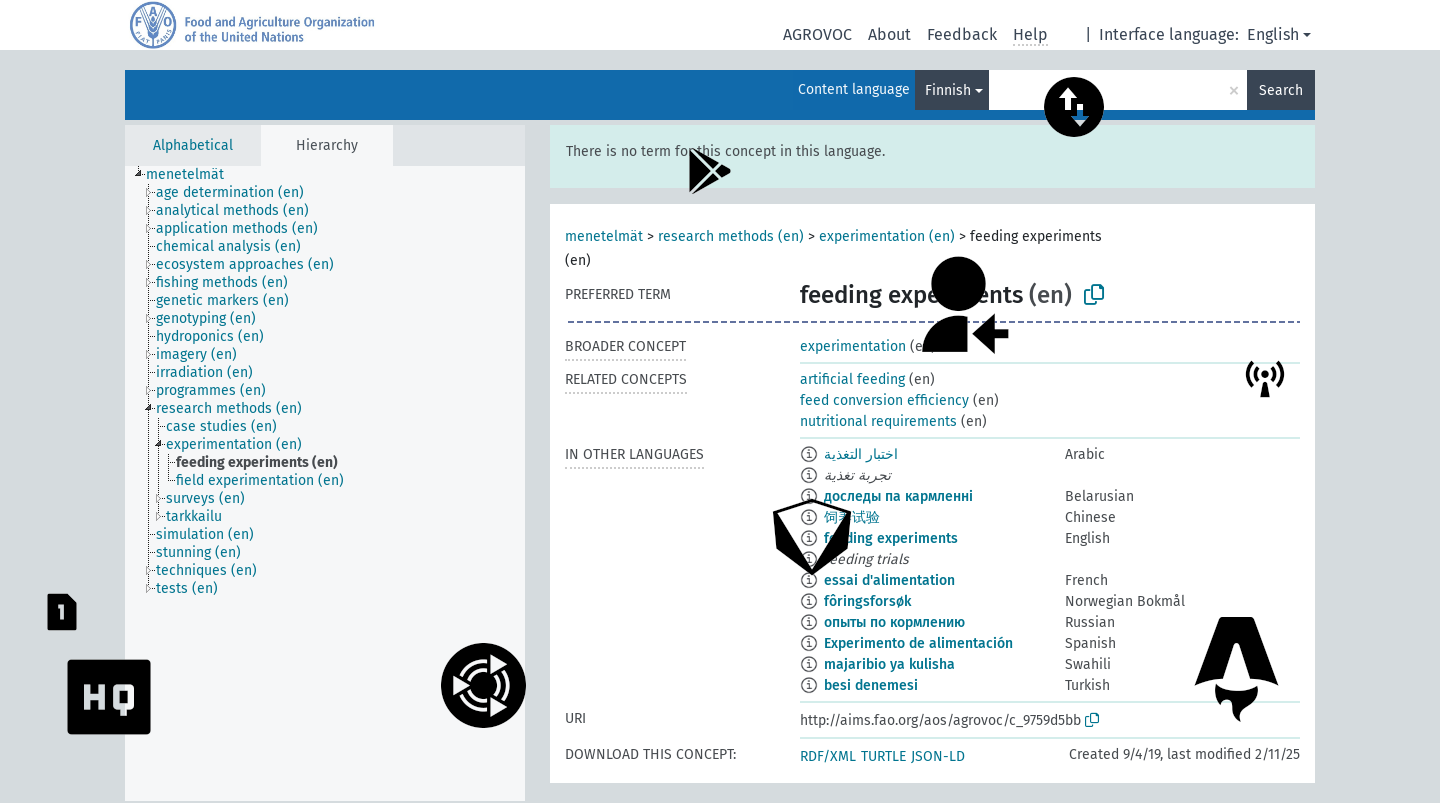 The image size is (1440, 803). What do you see at coordinates (710, 171) in the screenshot?
I see `open the Google Play Store` at bounding box center [710, 171].